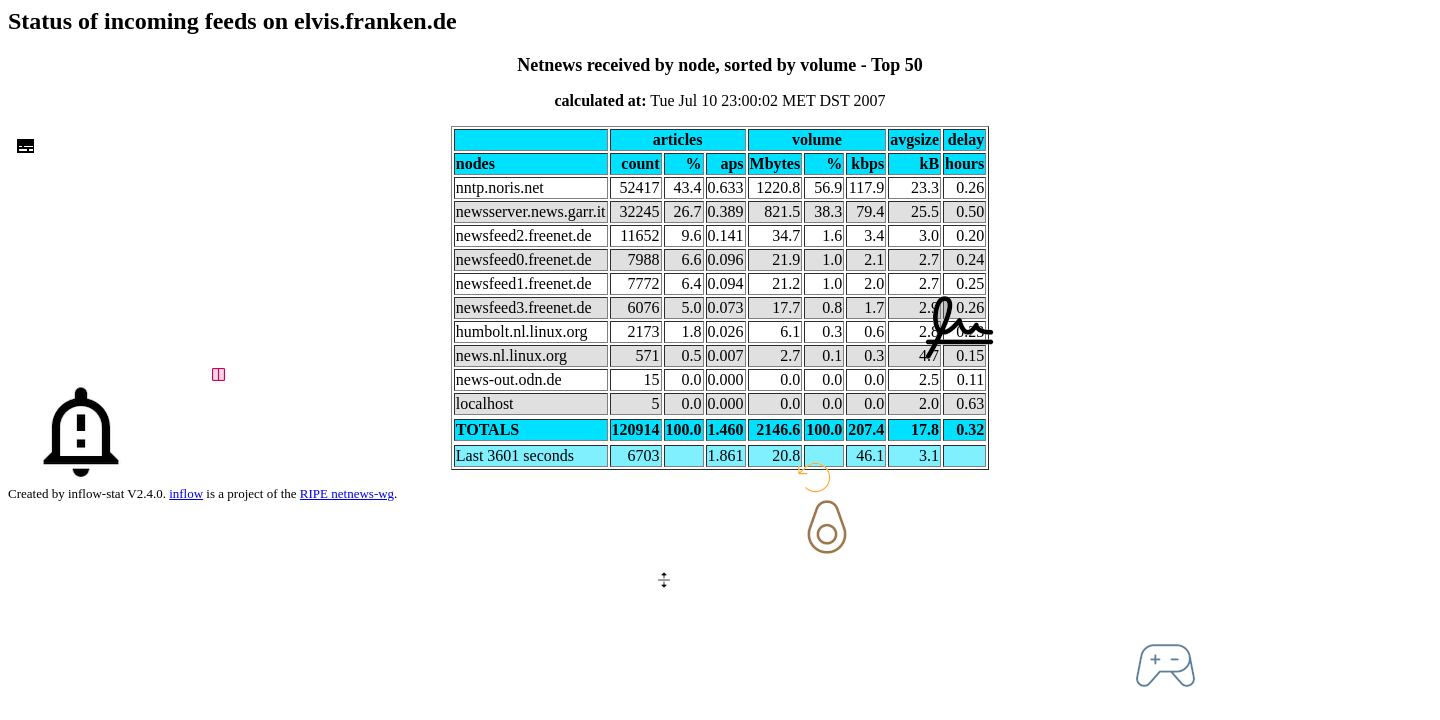 The image size is (1440, 720). Describe the element at coordinates (827, 527) in the screenshot. I see `browse healthy food or recipe options` at that location.